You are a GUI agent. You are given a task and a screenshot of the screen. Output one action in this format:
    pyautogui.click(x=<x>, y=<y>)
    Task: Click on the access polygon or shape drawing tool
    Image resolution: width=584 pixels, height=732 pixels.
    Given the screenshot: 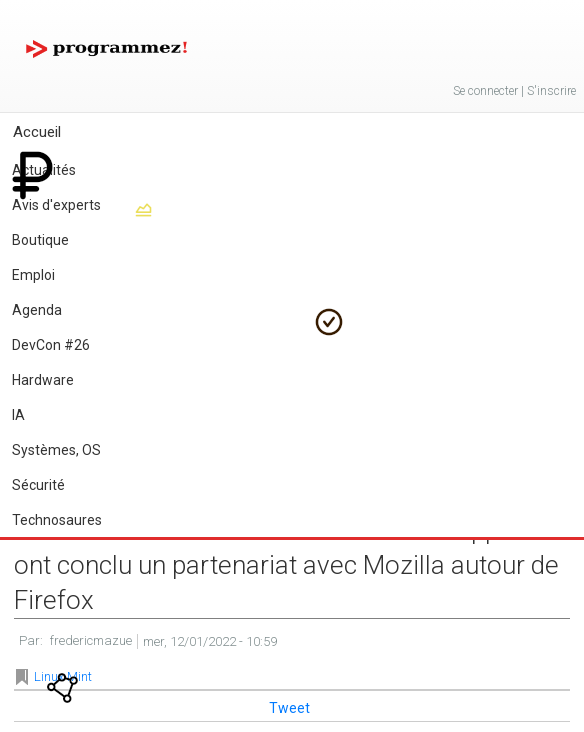 What is the action you would take?
    pyautogui.click(x=63, y=688)
    